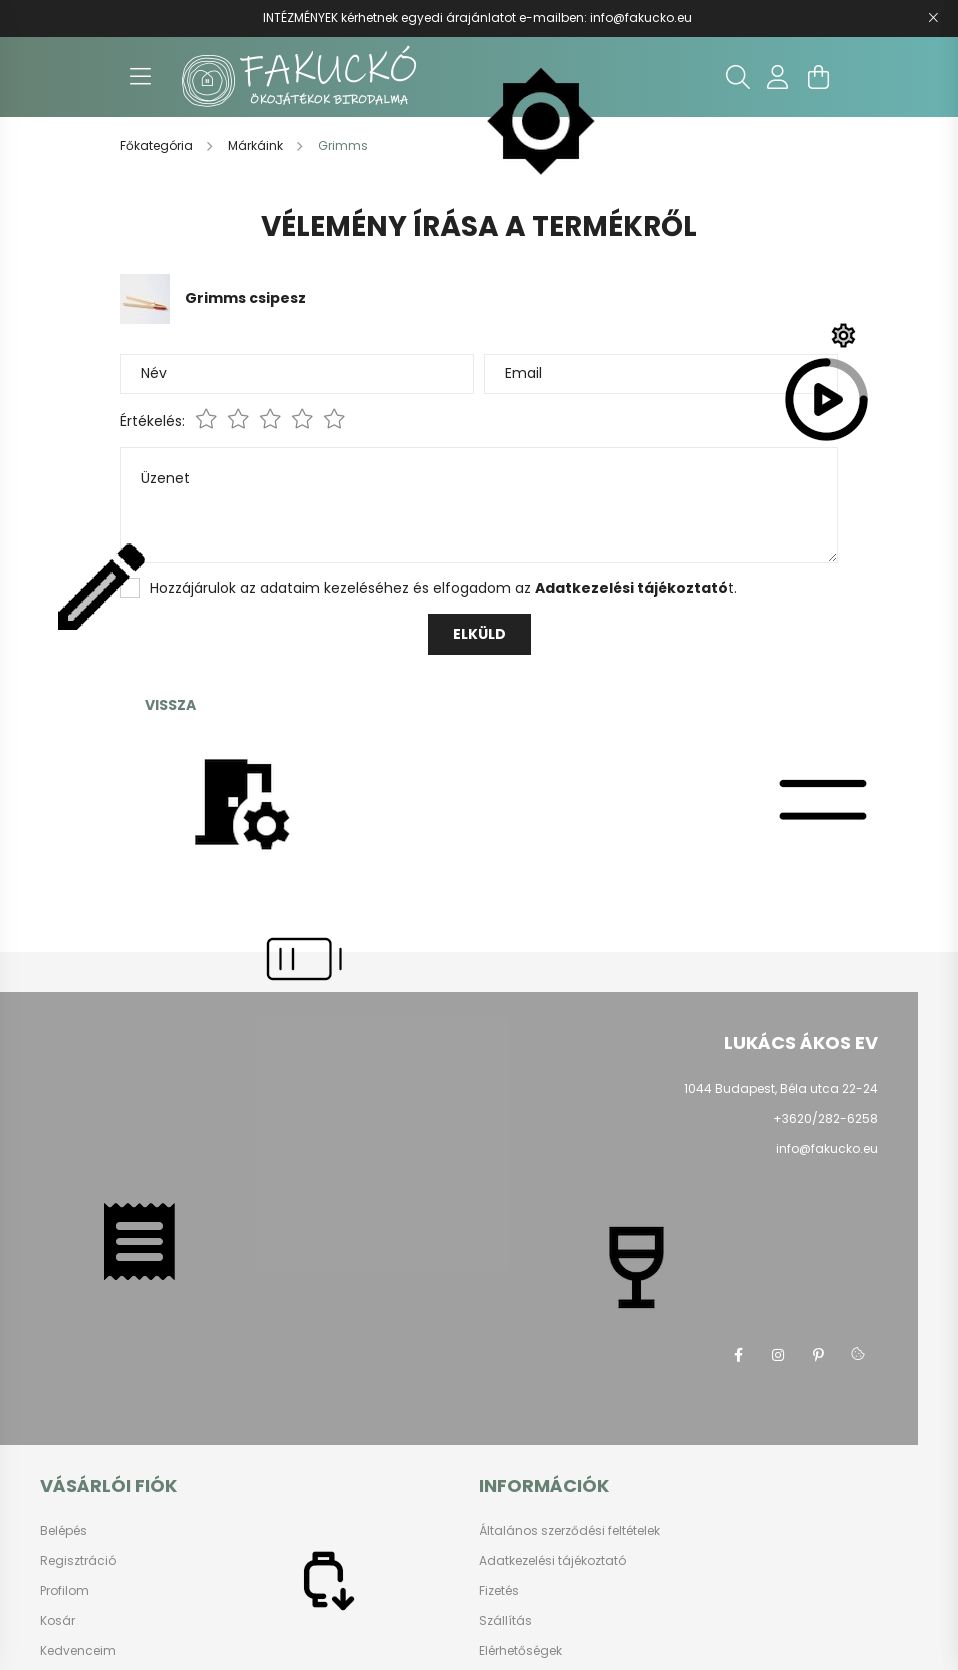 The image size is (958, 1670). I want to click on edit or modify content, so click(102, 587).